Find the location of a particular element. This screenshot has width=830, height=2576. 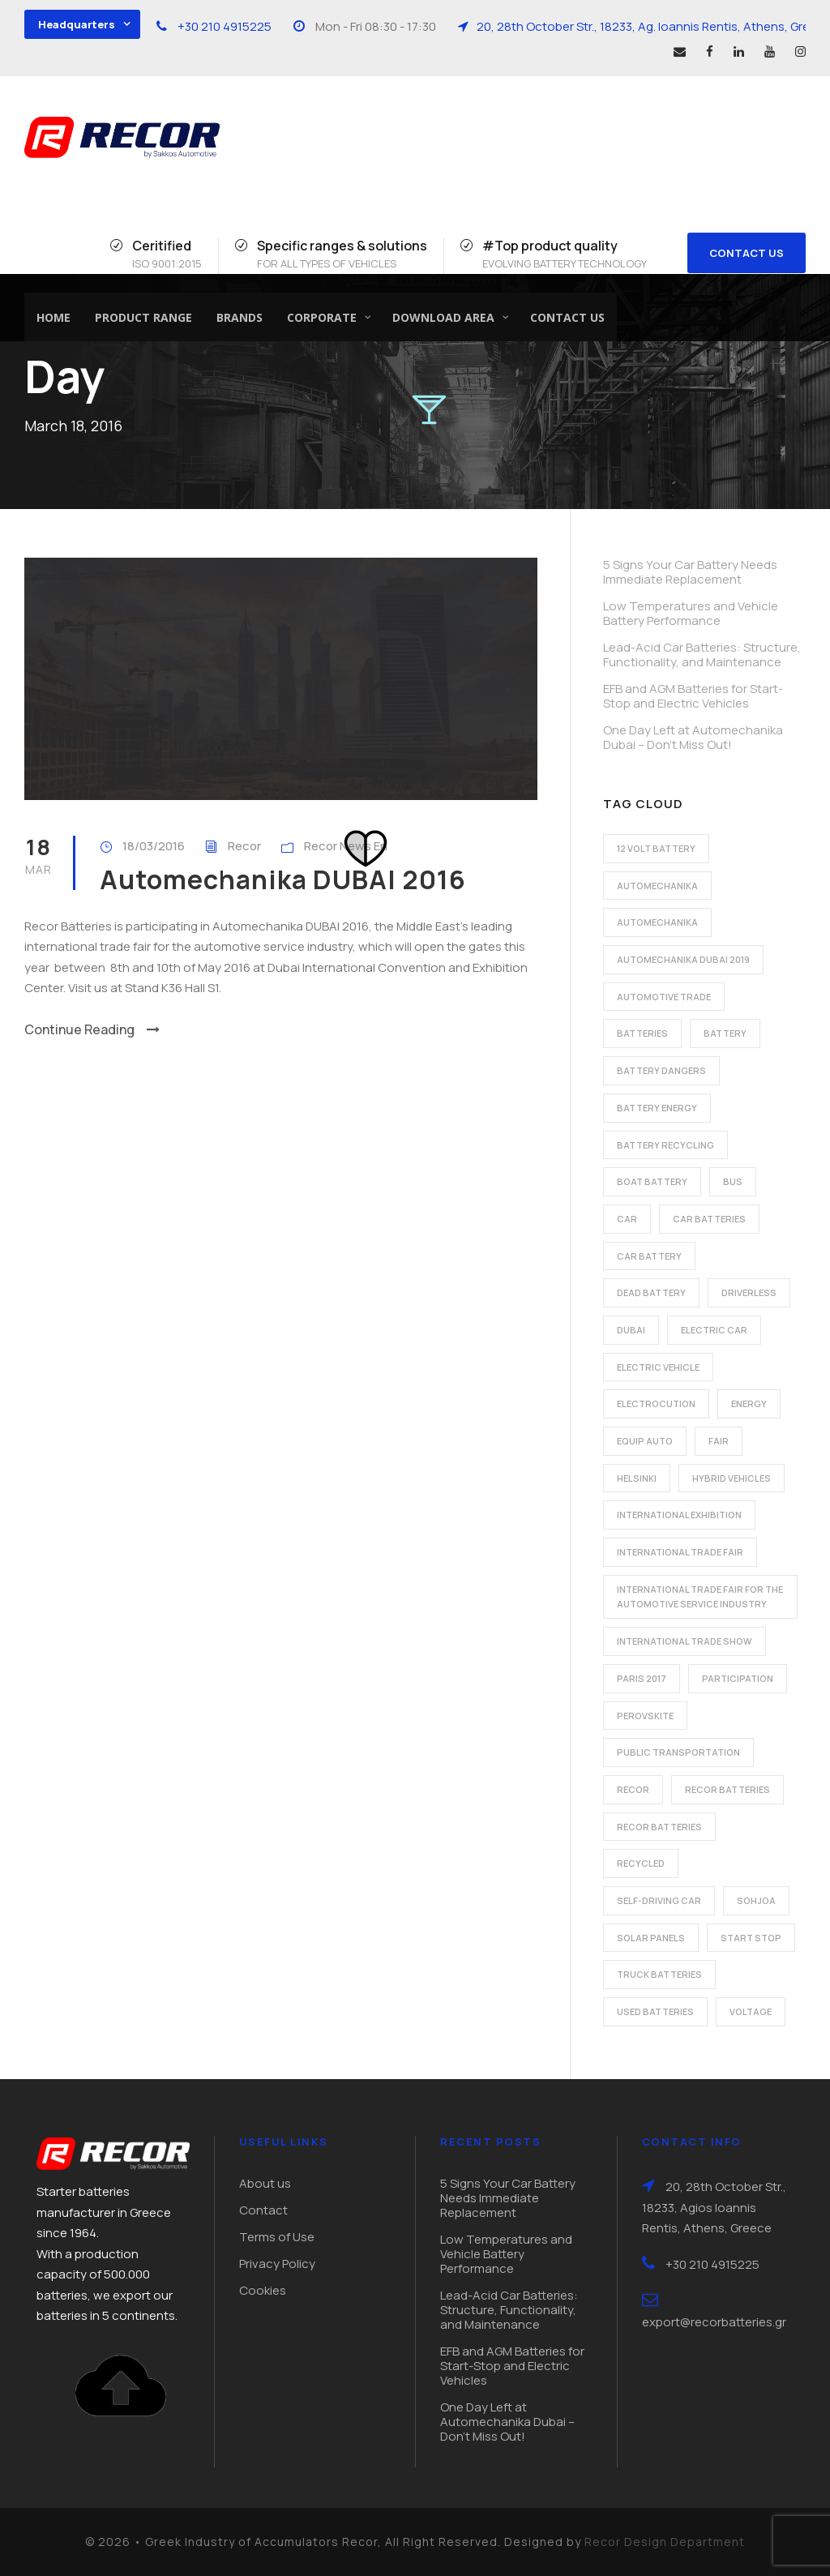

indicates partial like or favorite status is located at coordinates (366, 847).